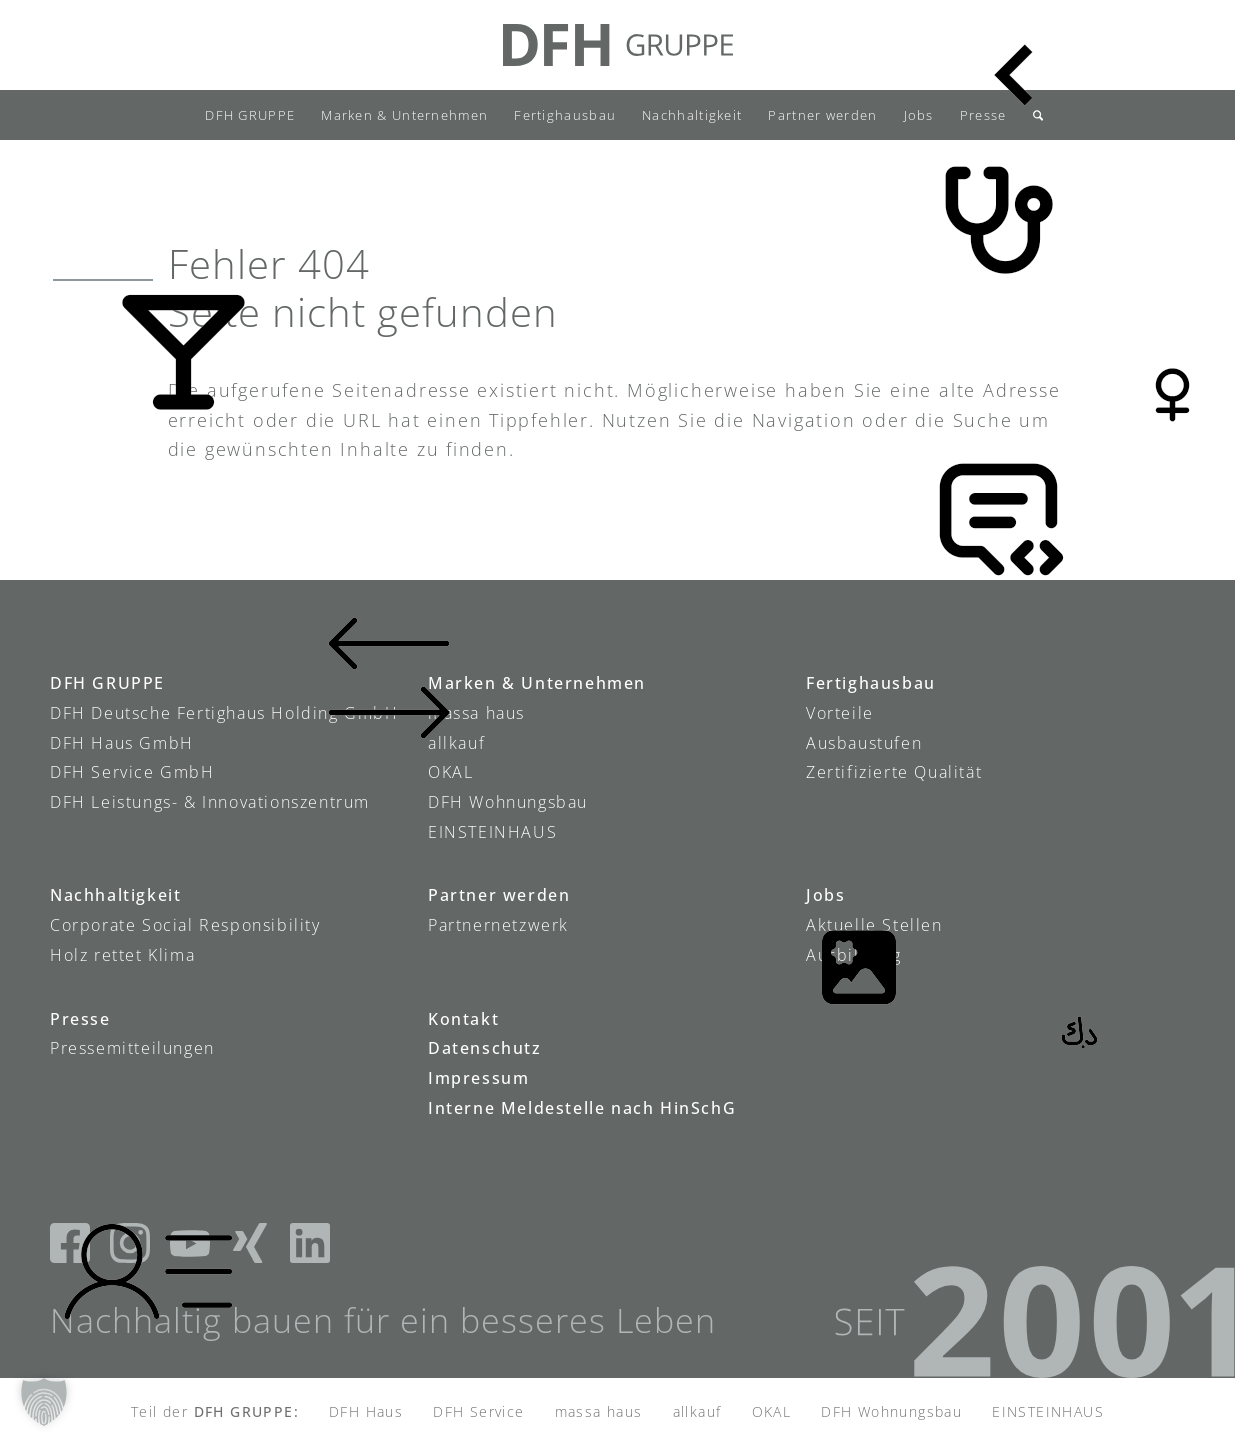 The height and width of the screenshot is (1446, 1235). Describe the element at coordinates (998, 516) in the screenshot. I see `view code snippets in messages` at that location.